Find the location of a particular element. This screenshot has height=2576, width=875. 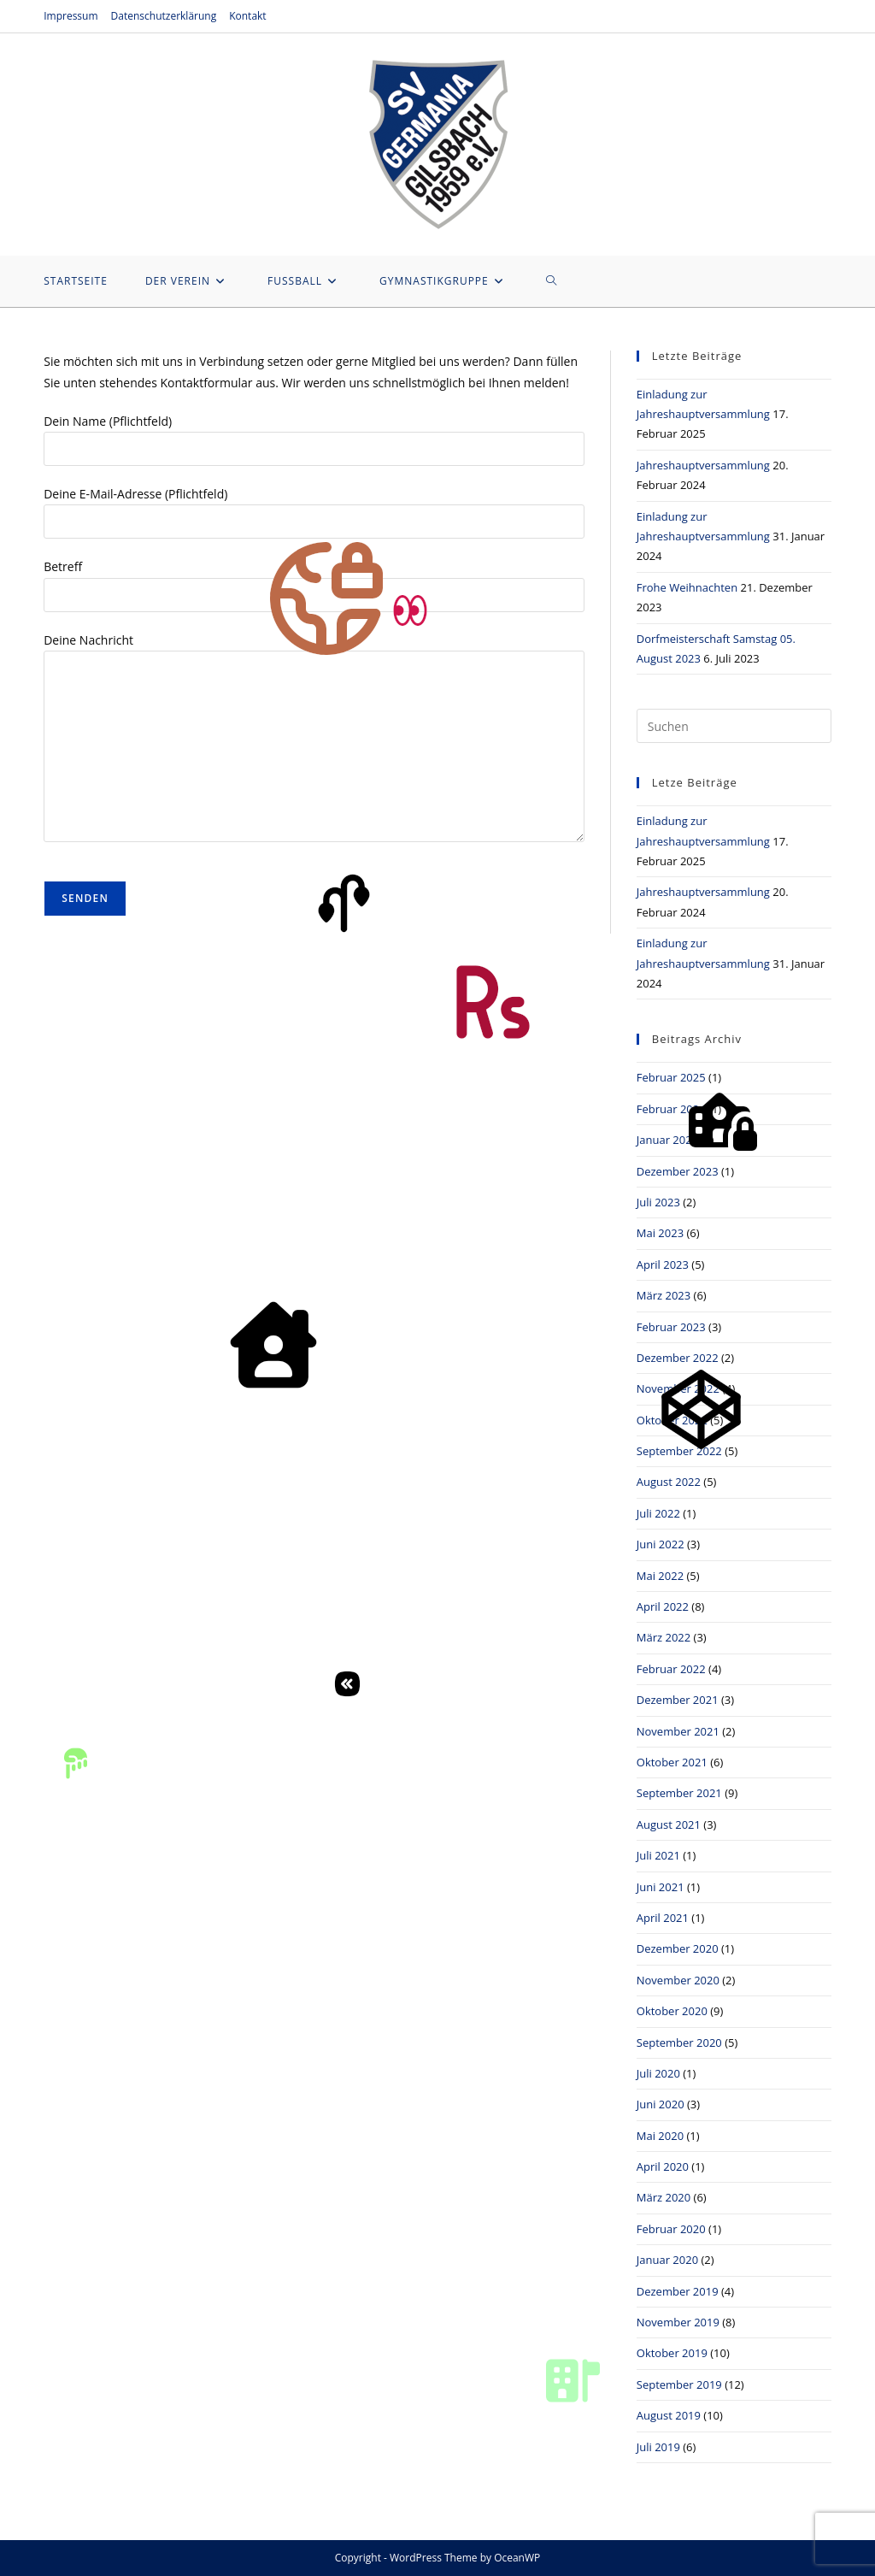

indicates Indian rupee currency is located at coordinates (493, 1002).